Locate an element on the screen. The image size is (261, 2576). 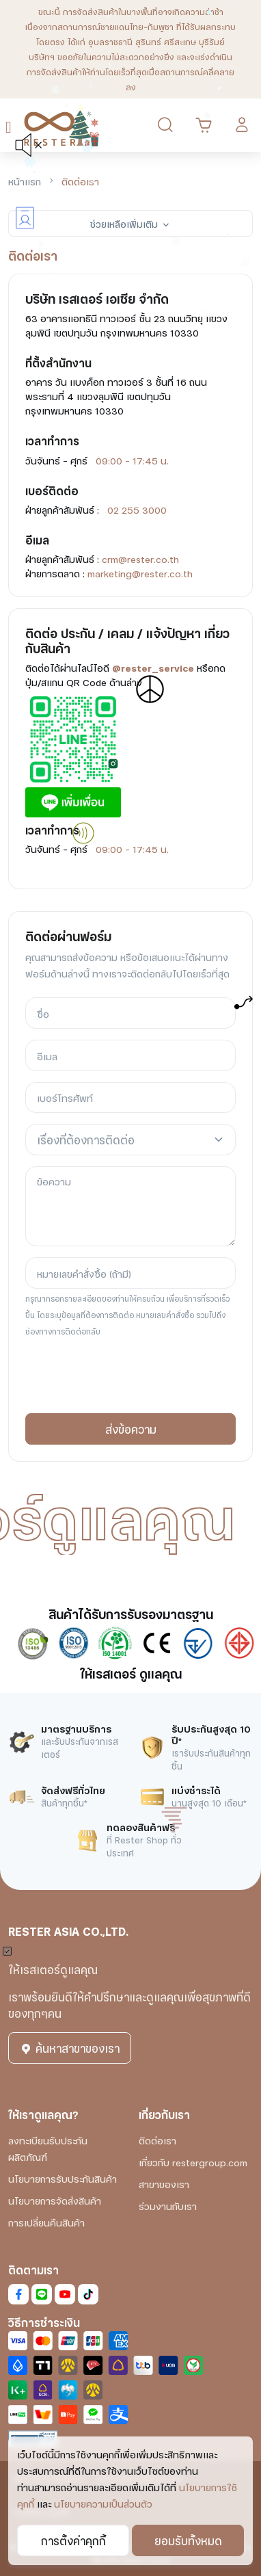
view your profile or identification details is located at coordinates (25, 218).